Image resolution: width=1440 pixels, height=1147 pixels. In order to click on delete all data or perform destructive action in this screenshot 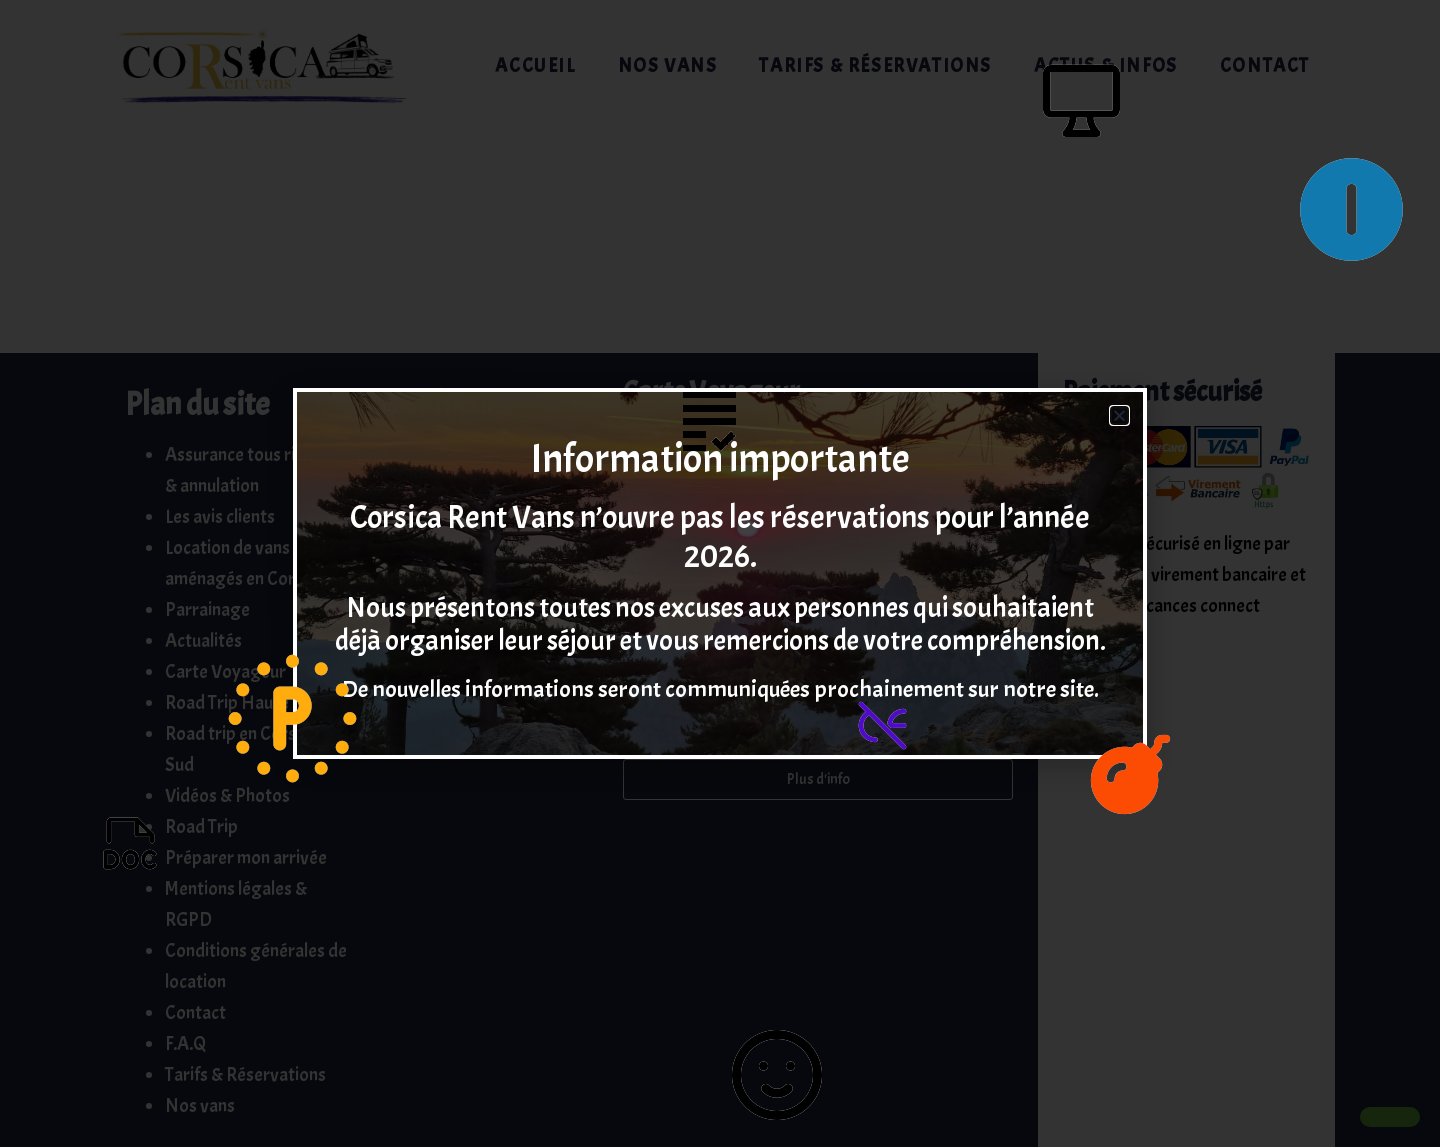, I will do `click(1130, 774)`.